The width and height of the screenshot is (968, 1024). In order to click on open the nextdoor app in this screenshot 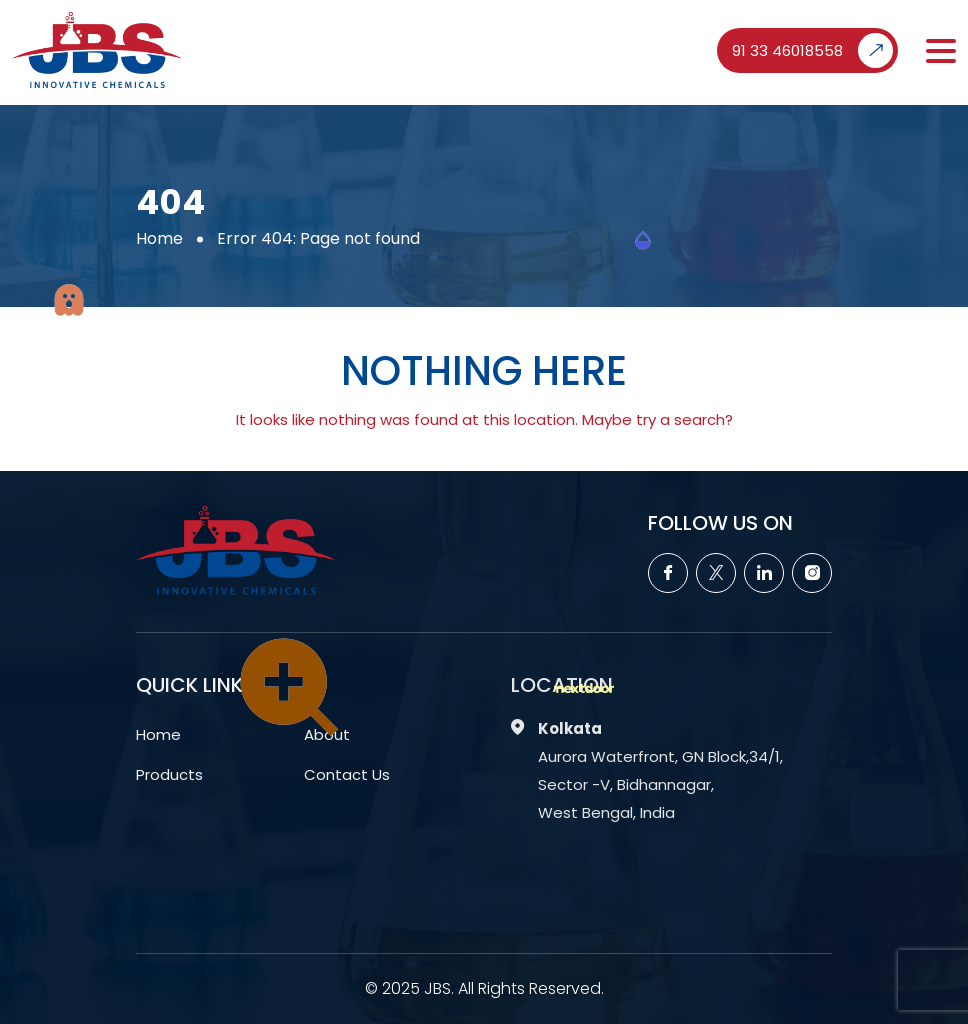, I will do `click(584, 688)`.